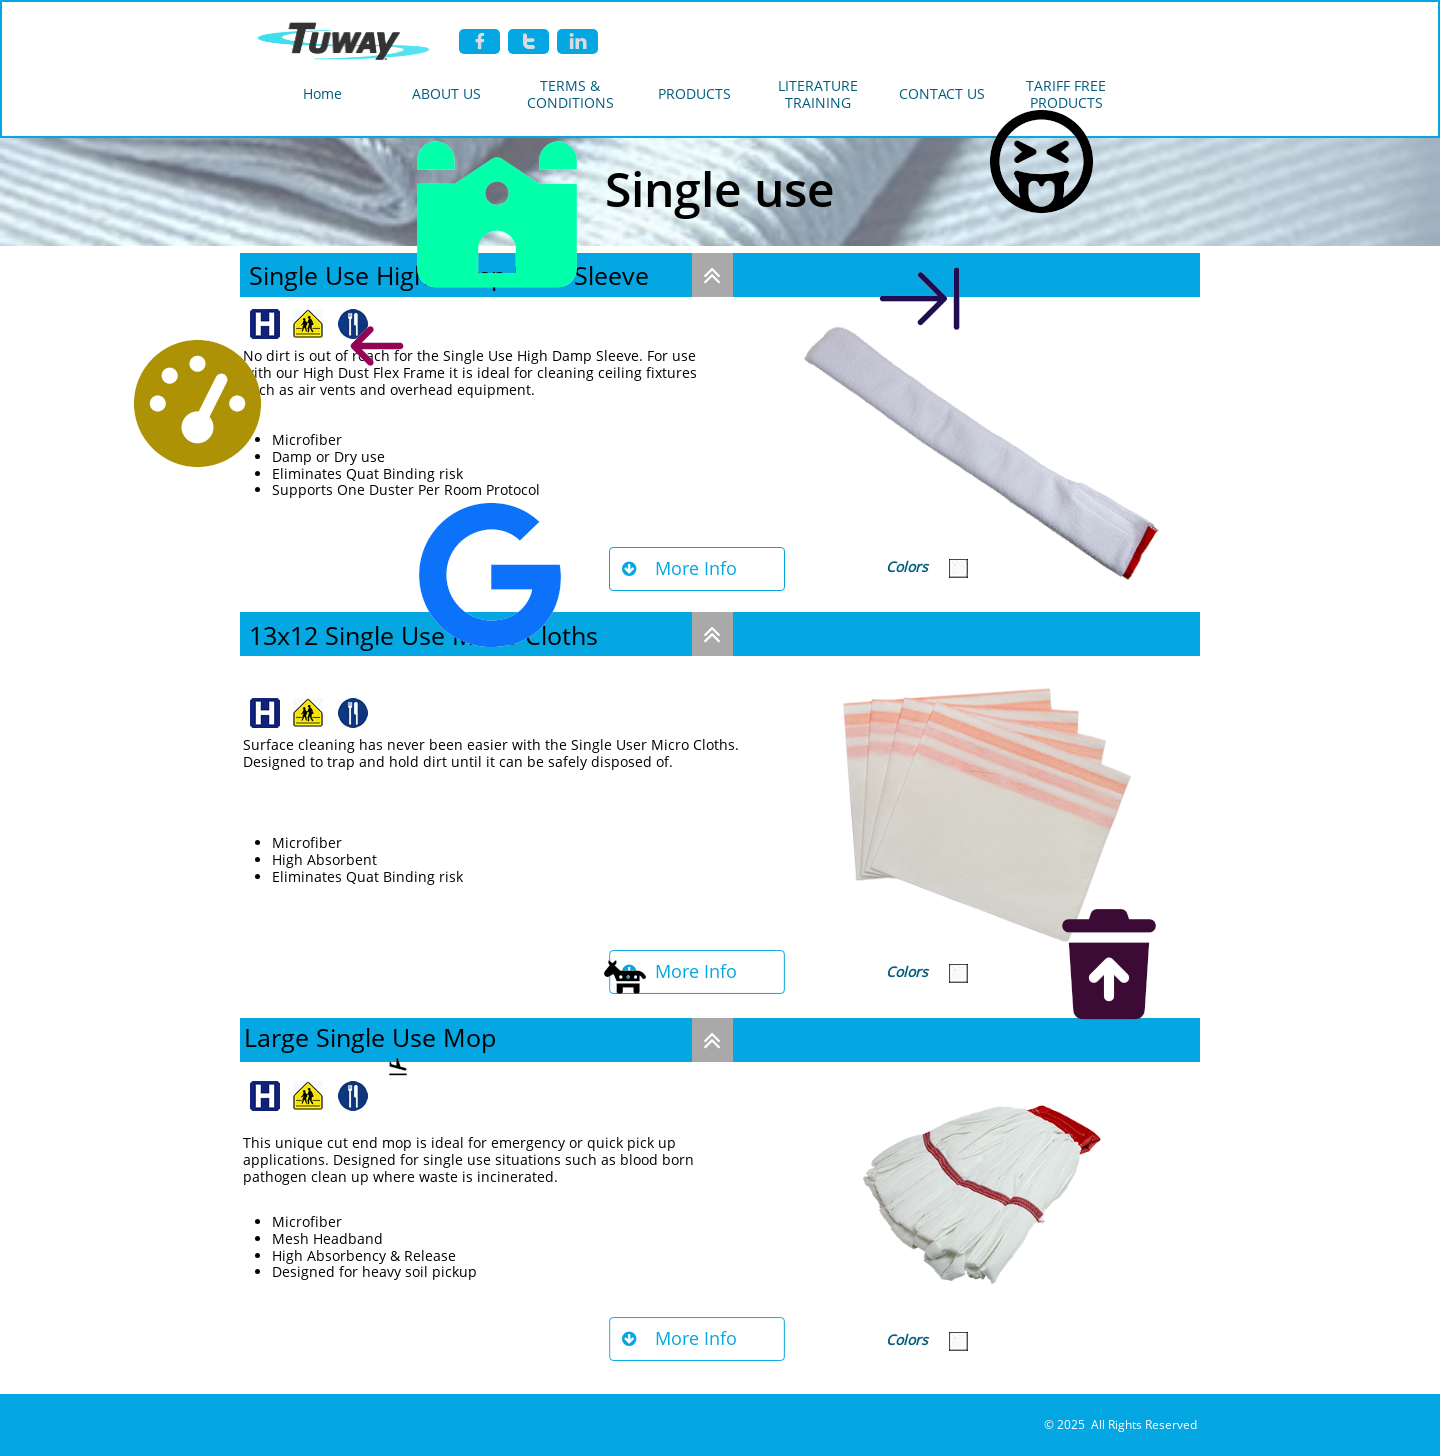  Describe the element at coordinates (497, 212) in the screenshot. I see `find nearby synagogues` at that location.